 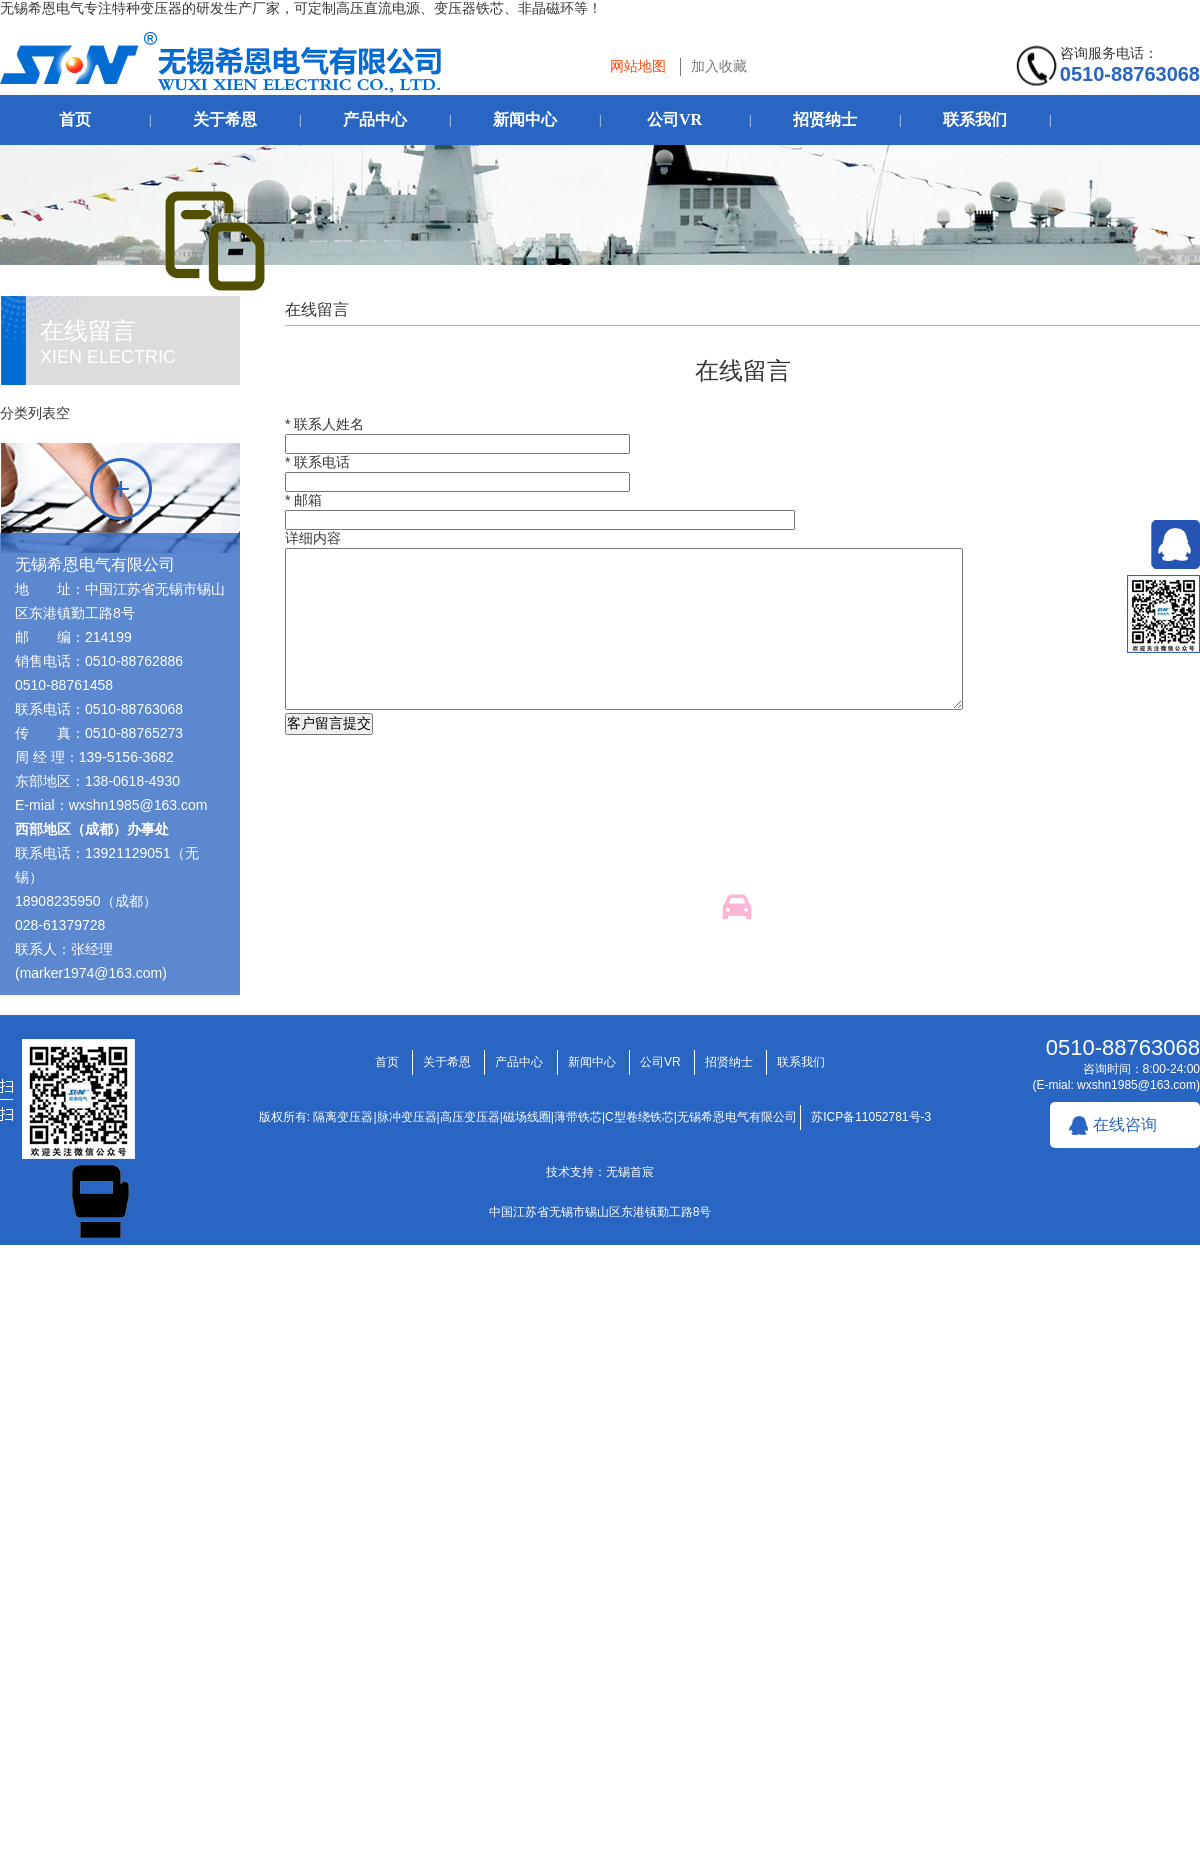 I want to click on select car or automobile option, so click(x=737, y=907).